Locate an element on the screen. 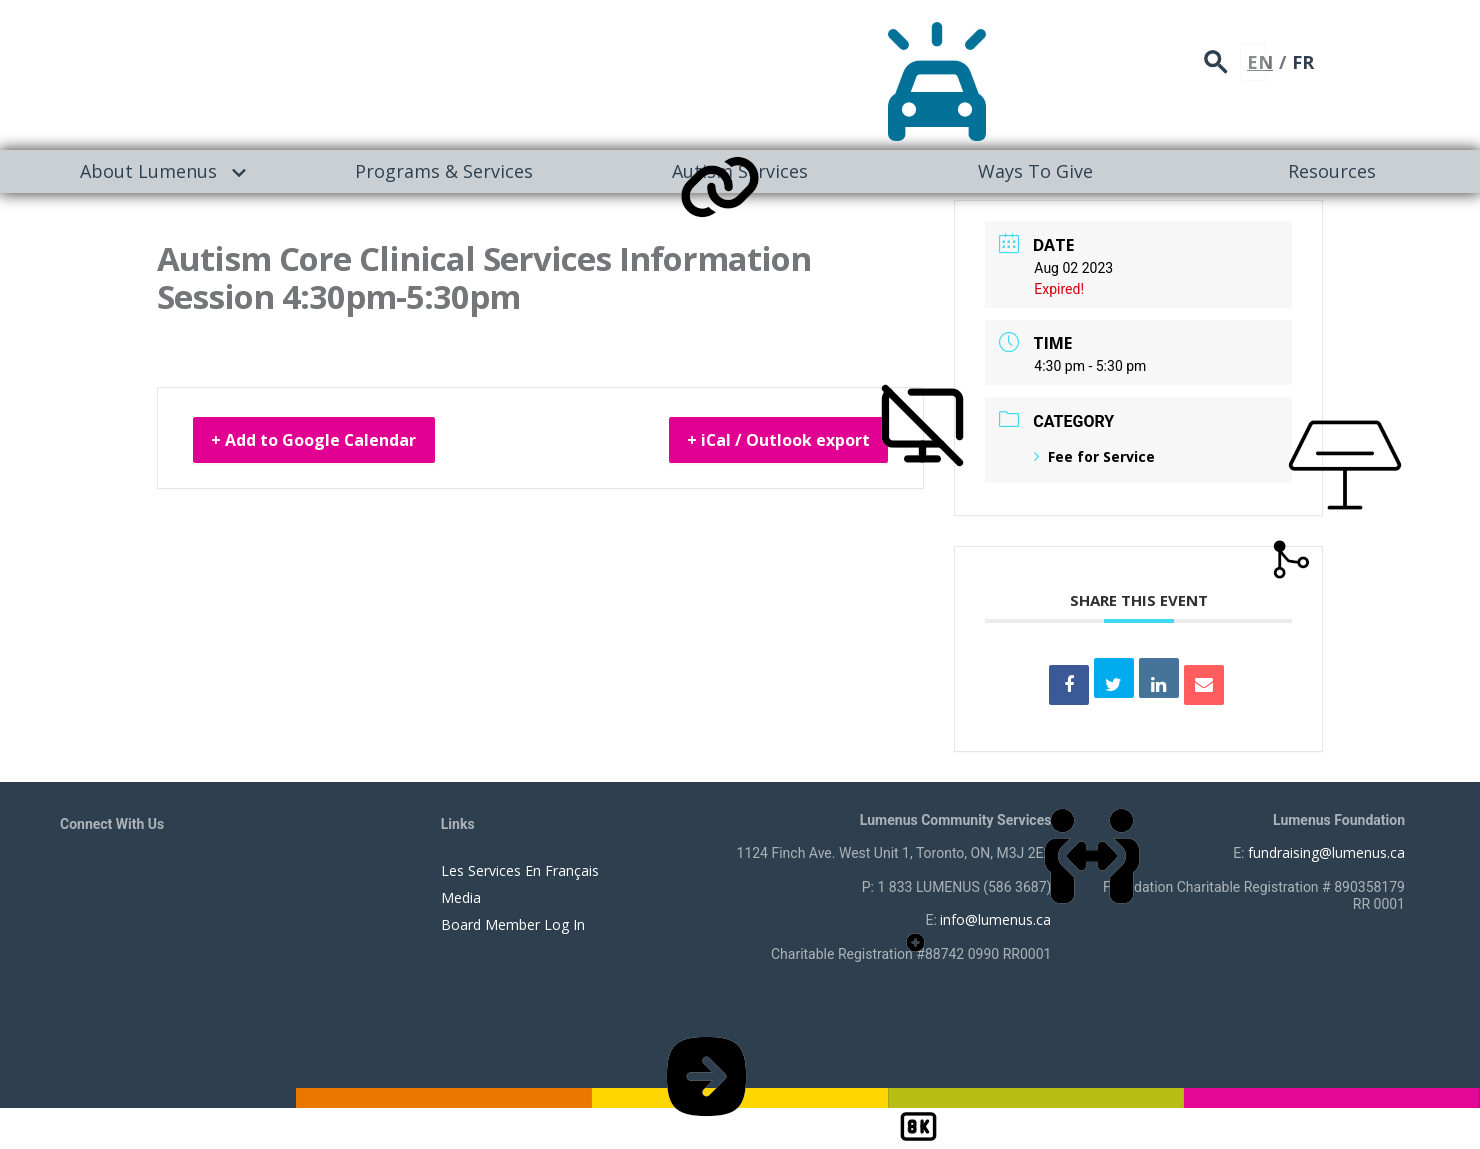 Image resolution: width=1480 pixels, height=1149 pixels. merge branches in version control is located at coordinates (1288, 559).